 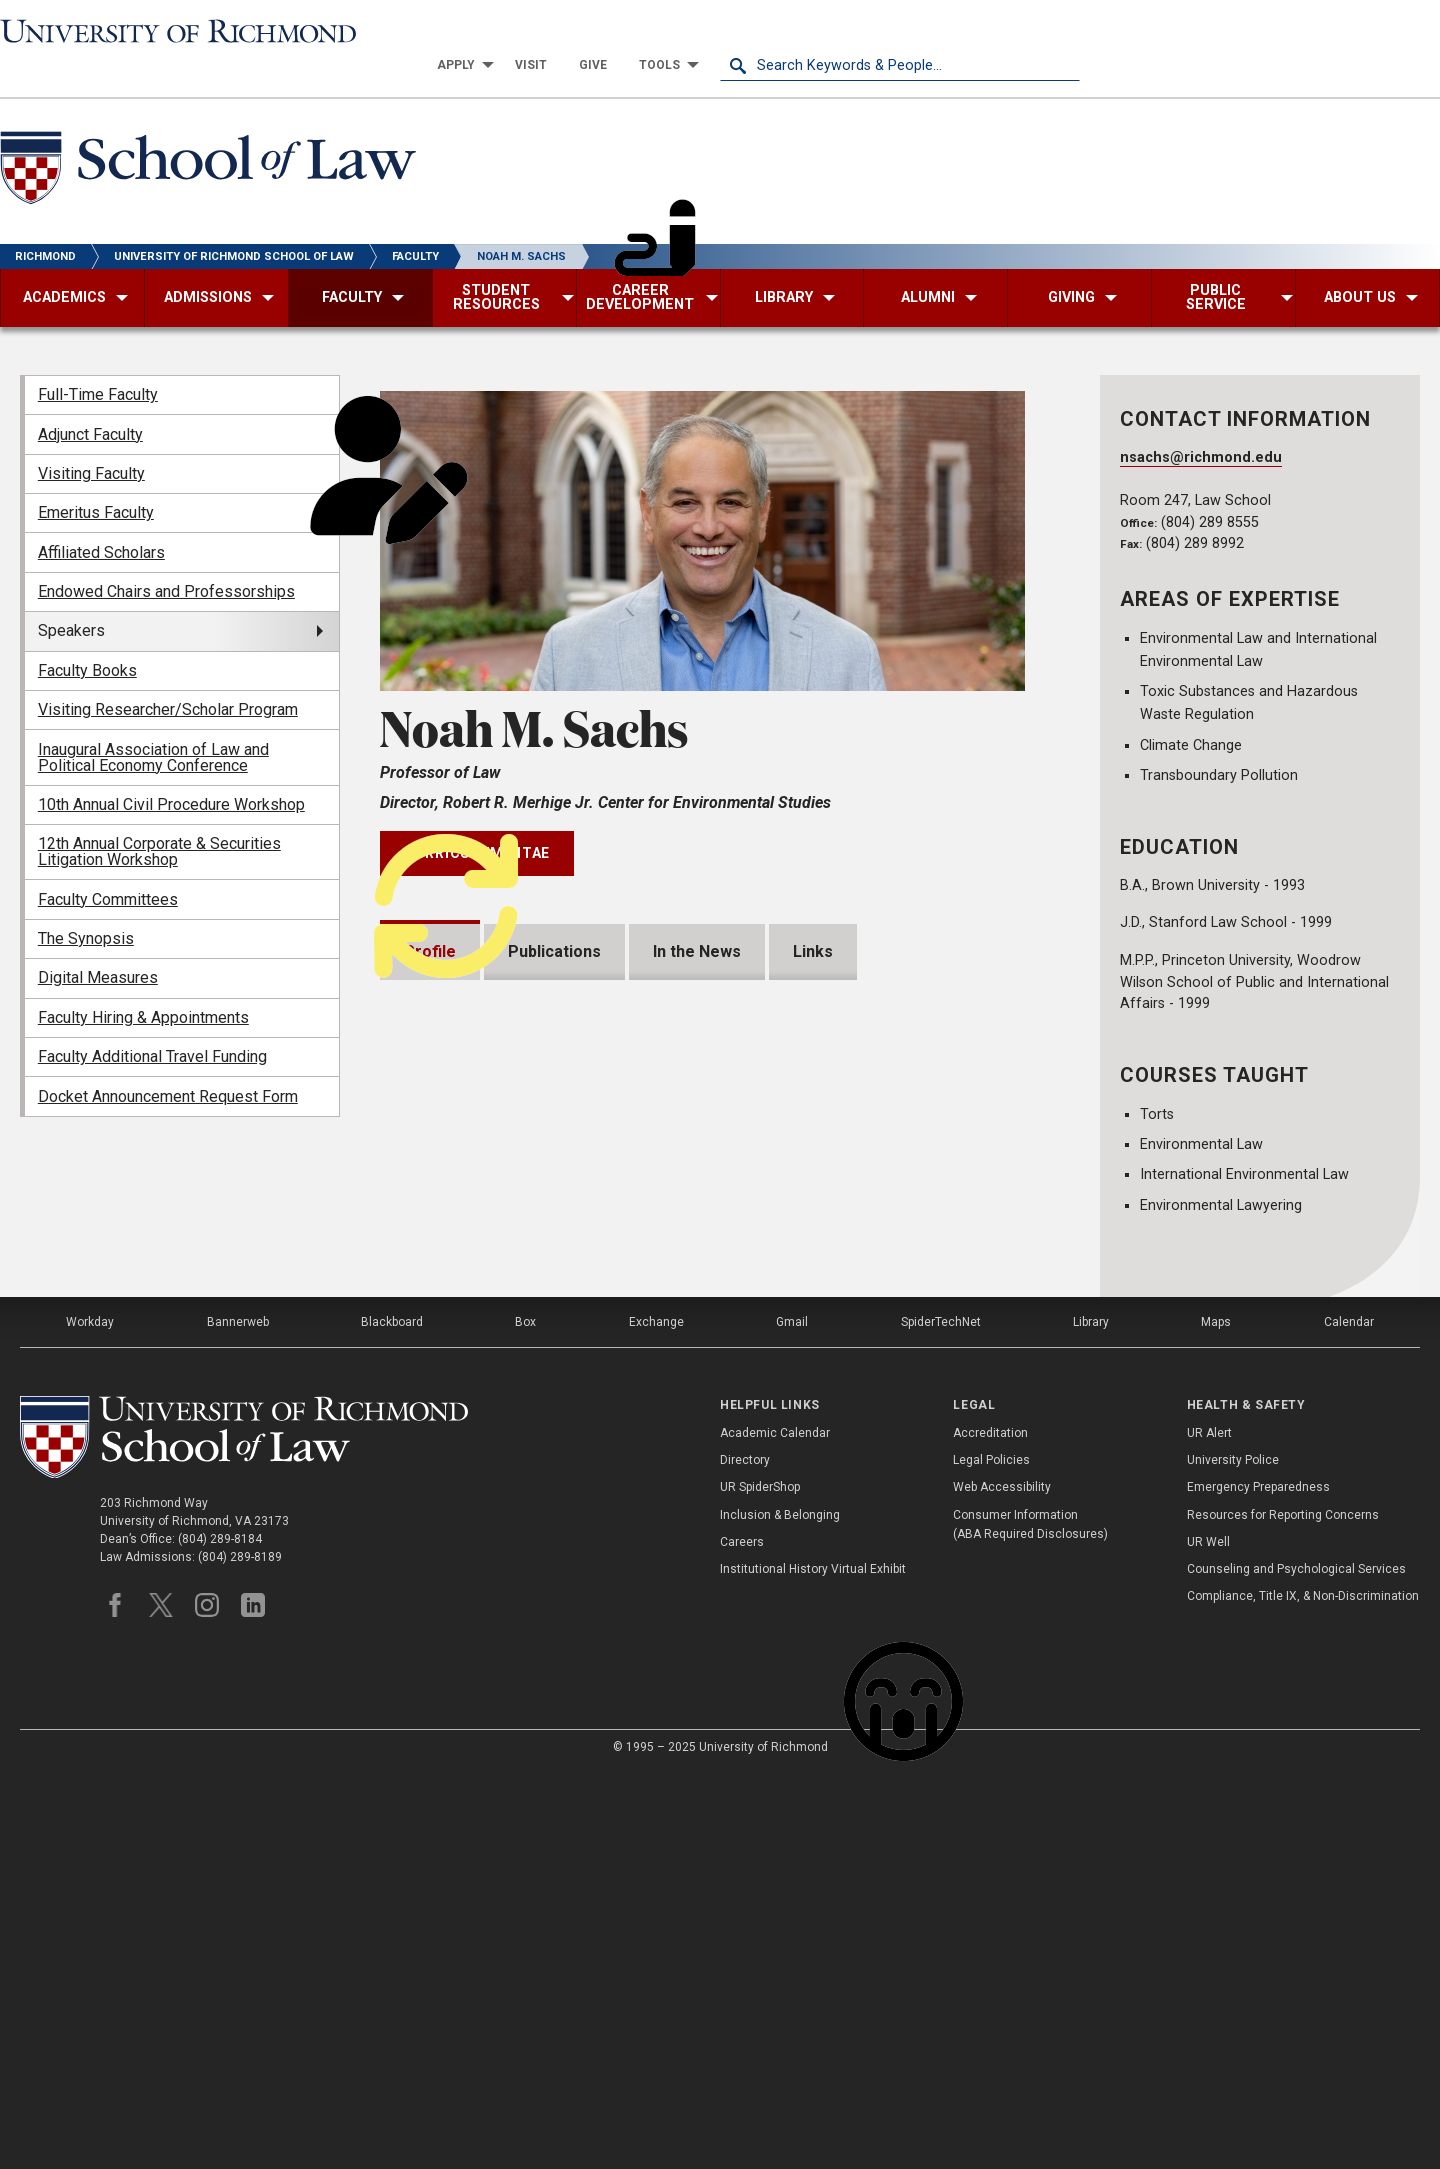 I want to click on compose or write new content, so click(x=657, y=242).